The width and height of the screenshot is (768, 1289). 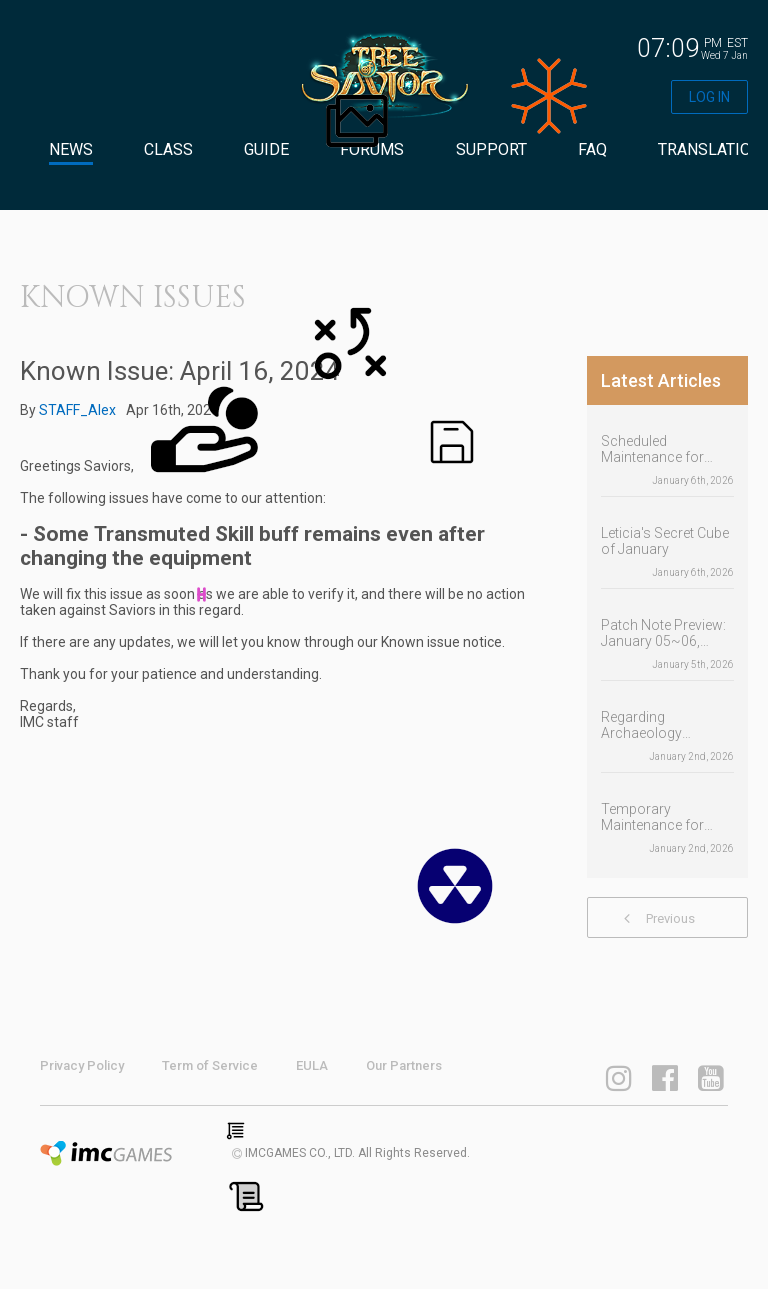 What do you see at coordinates (347, 343) in the screenshot?
I see `view game plan or strategy options` at bounding box center [347, 343].